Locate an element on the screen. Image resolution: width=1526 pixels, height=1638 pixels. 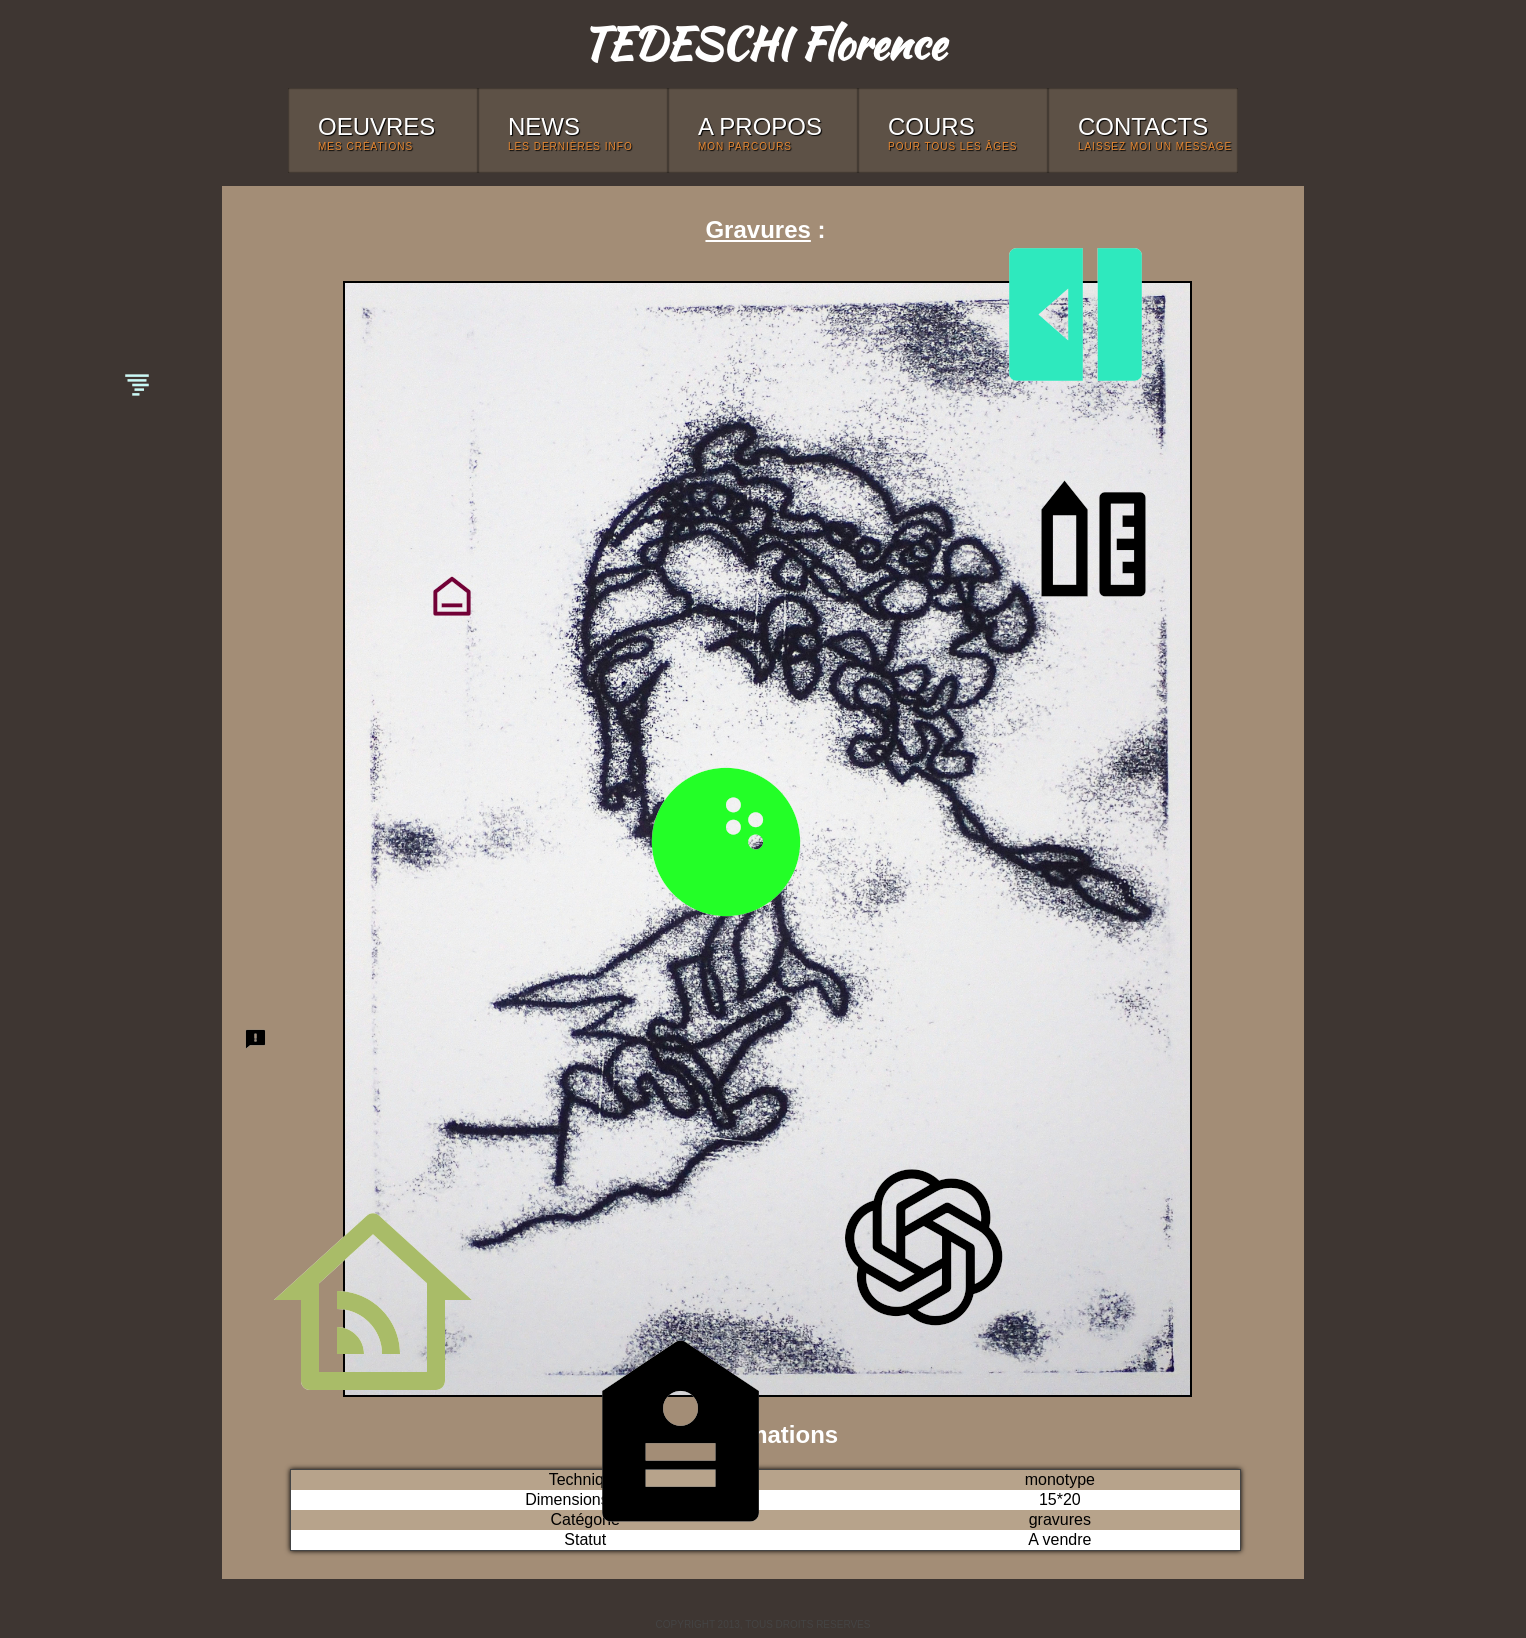
access bowling game or sports app is located at coordinates (726, 842).